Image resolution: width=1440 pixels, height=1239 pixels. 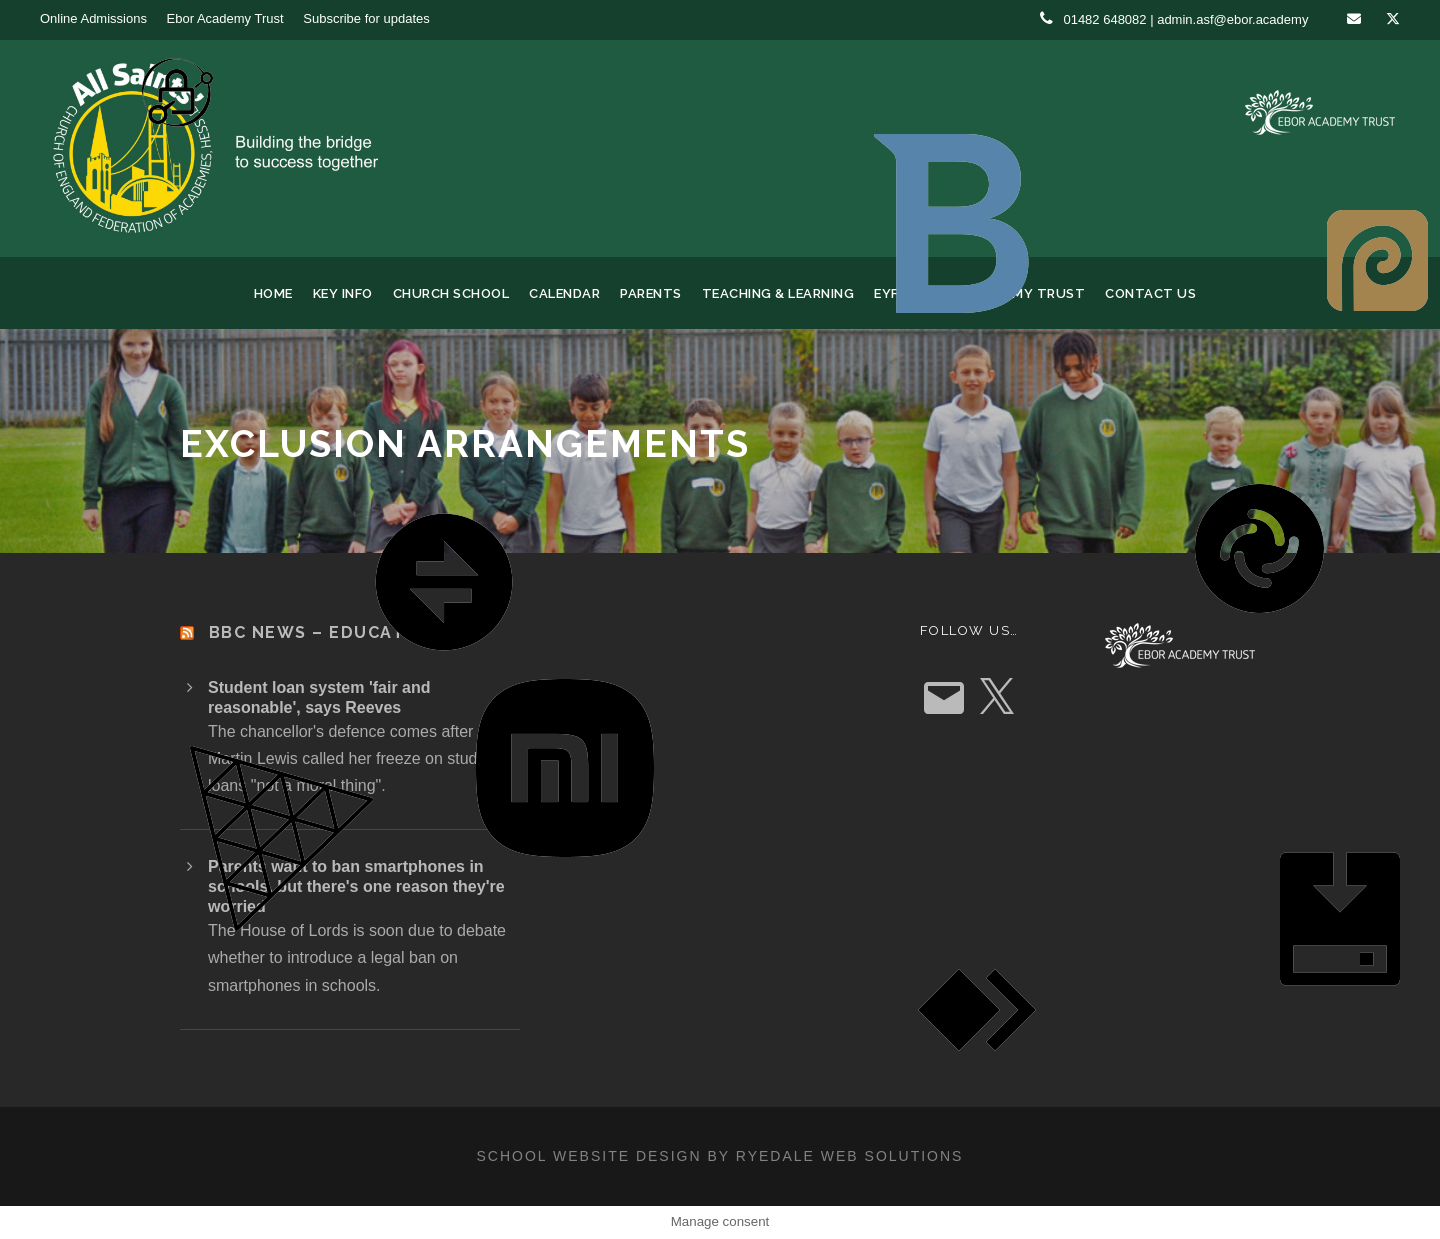 I want to click on xiaomi brand logo, so click(x=565, y=768).